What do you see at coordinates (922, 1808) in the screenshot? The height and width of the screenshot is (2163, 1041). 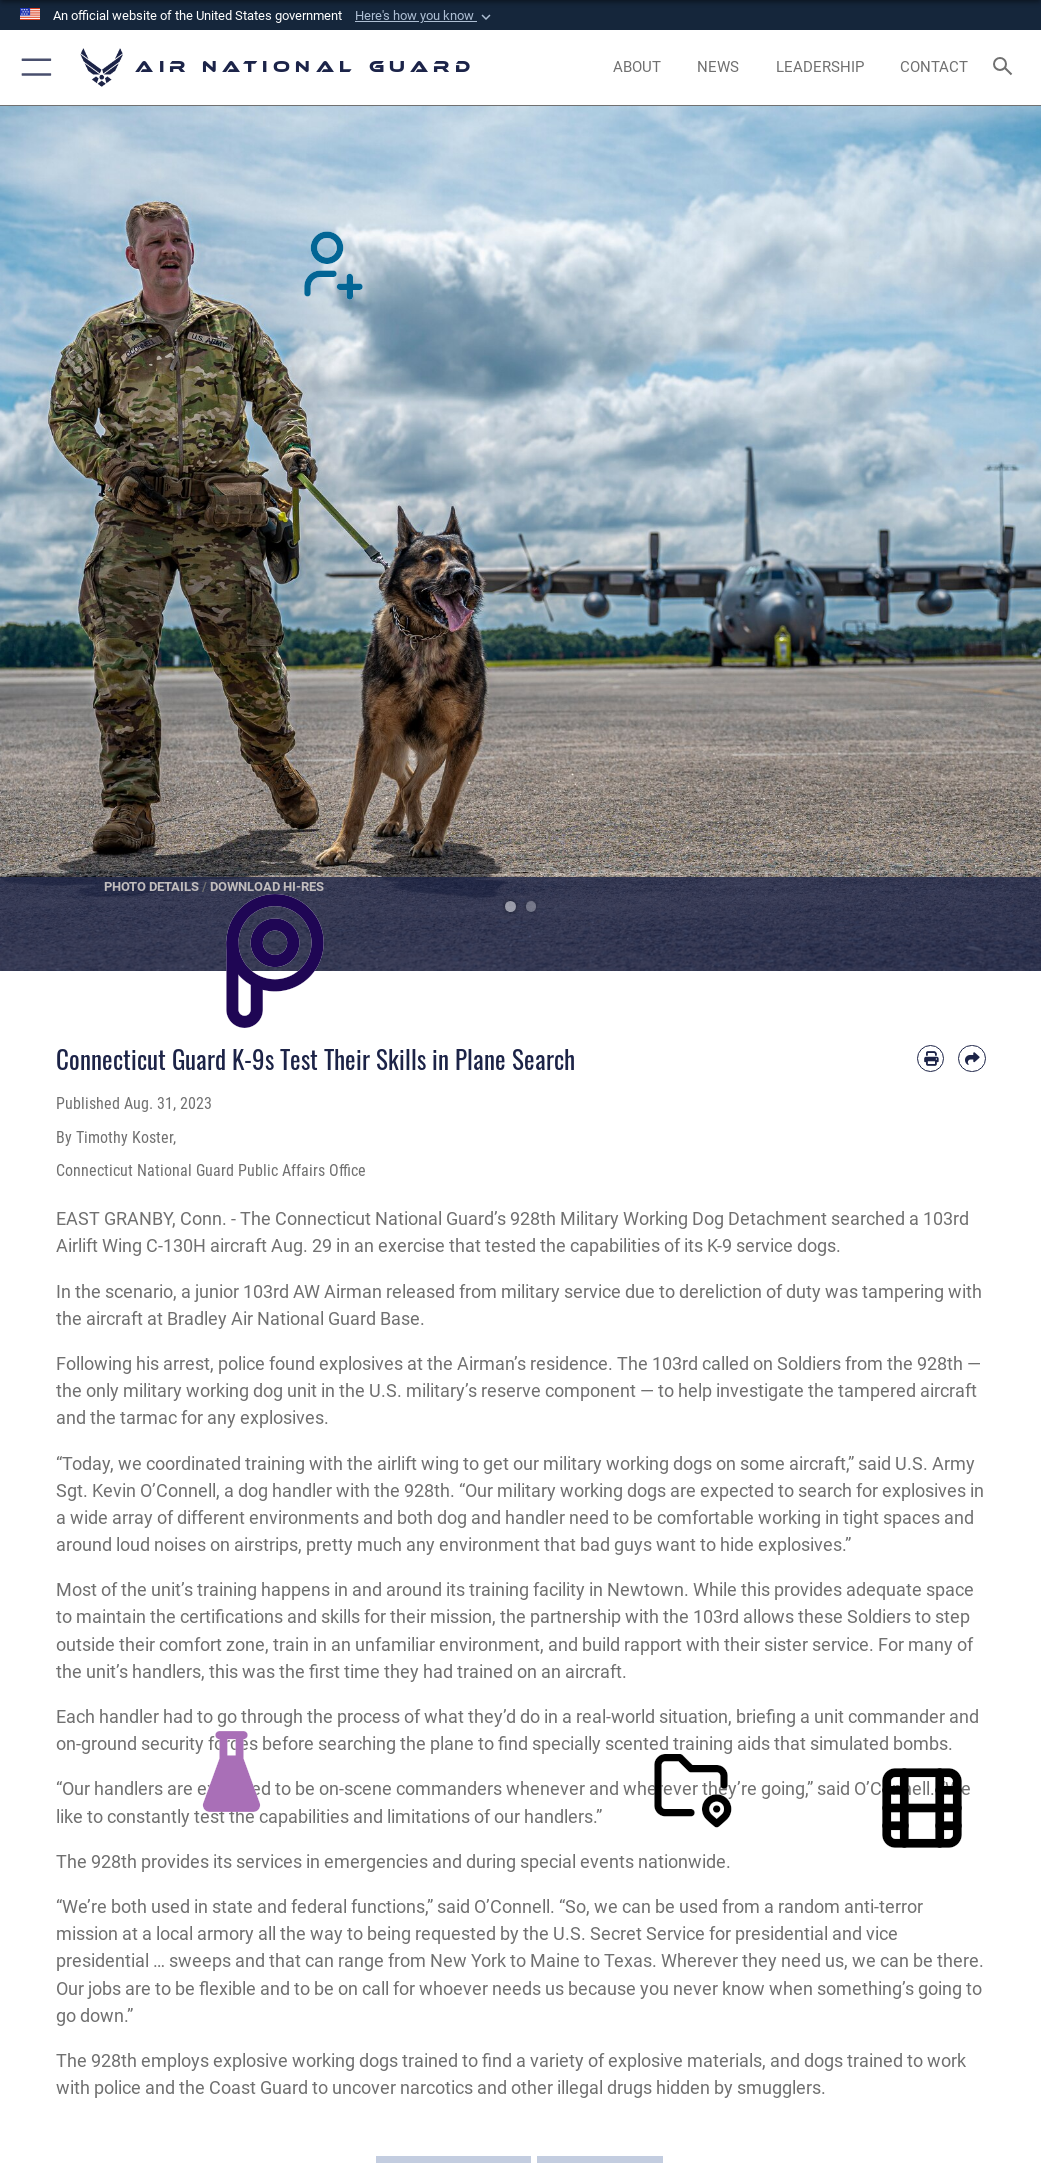 I see `access video or movie content` at bounding box center [922, 1808].